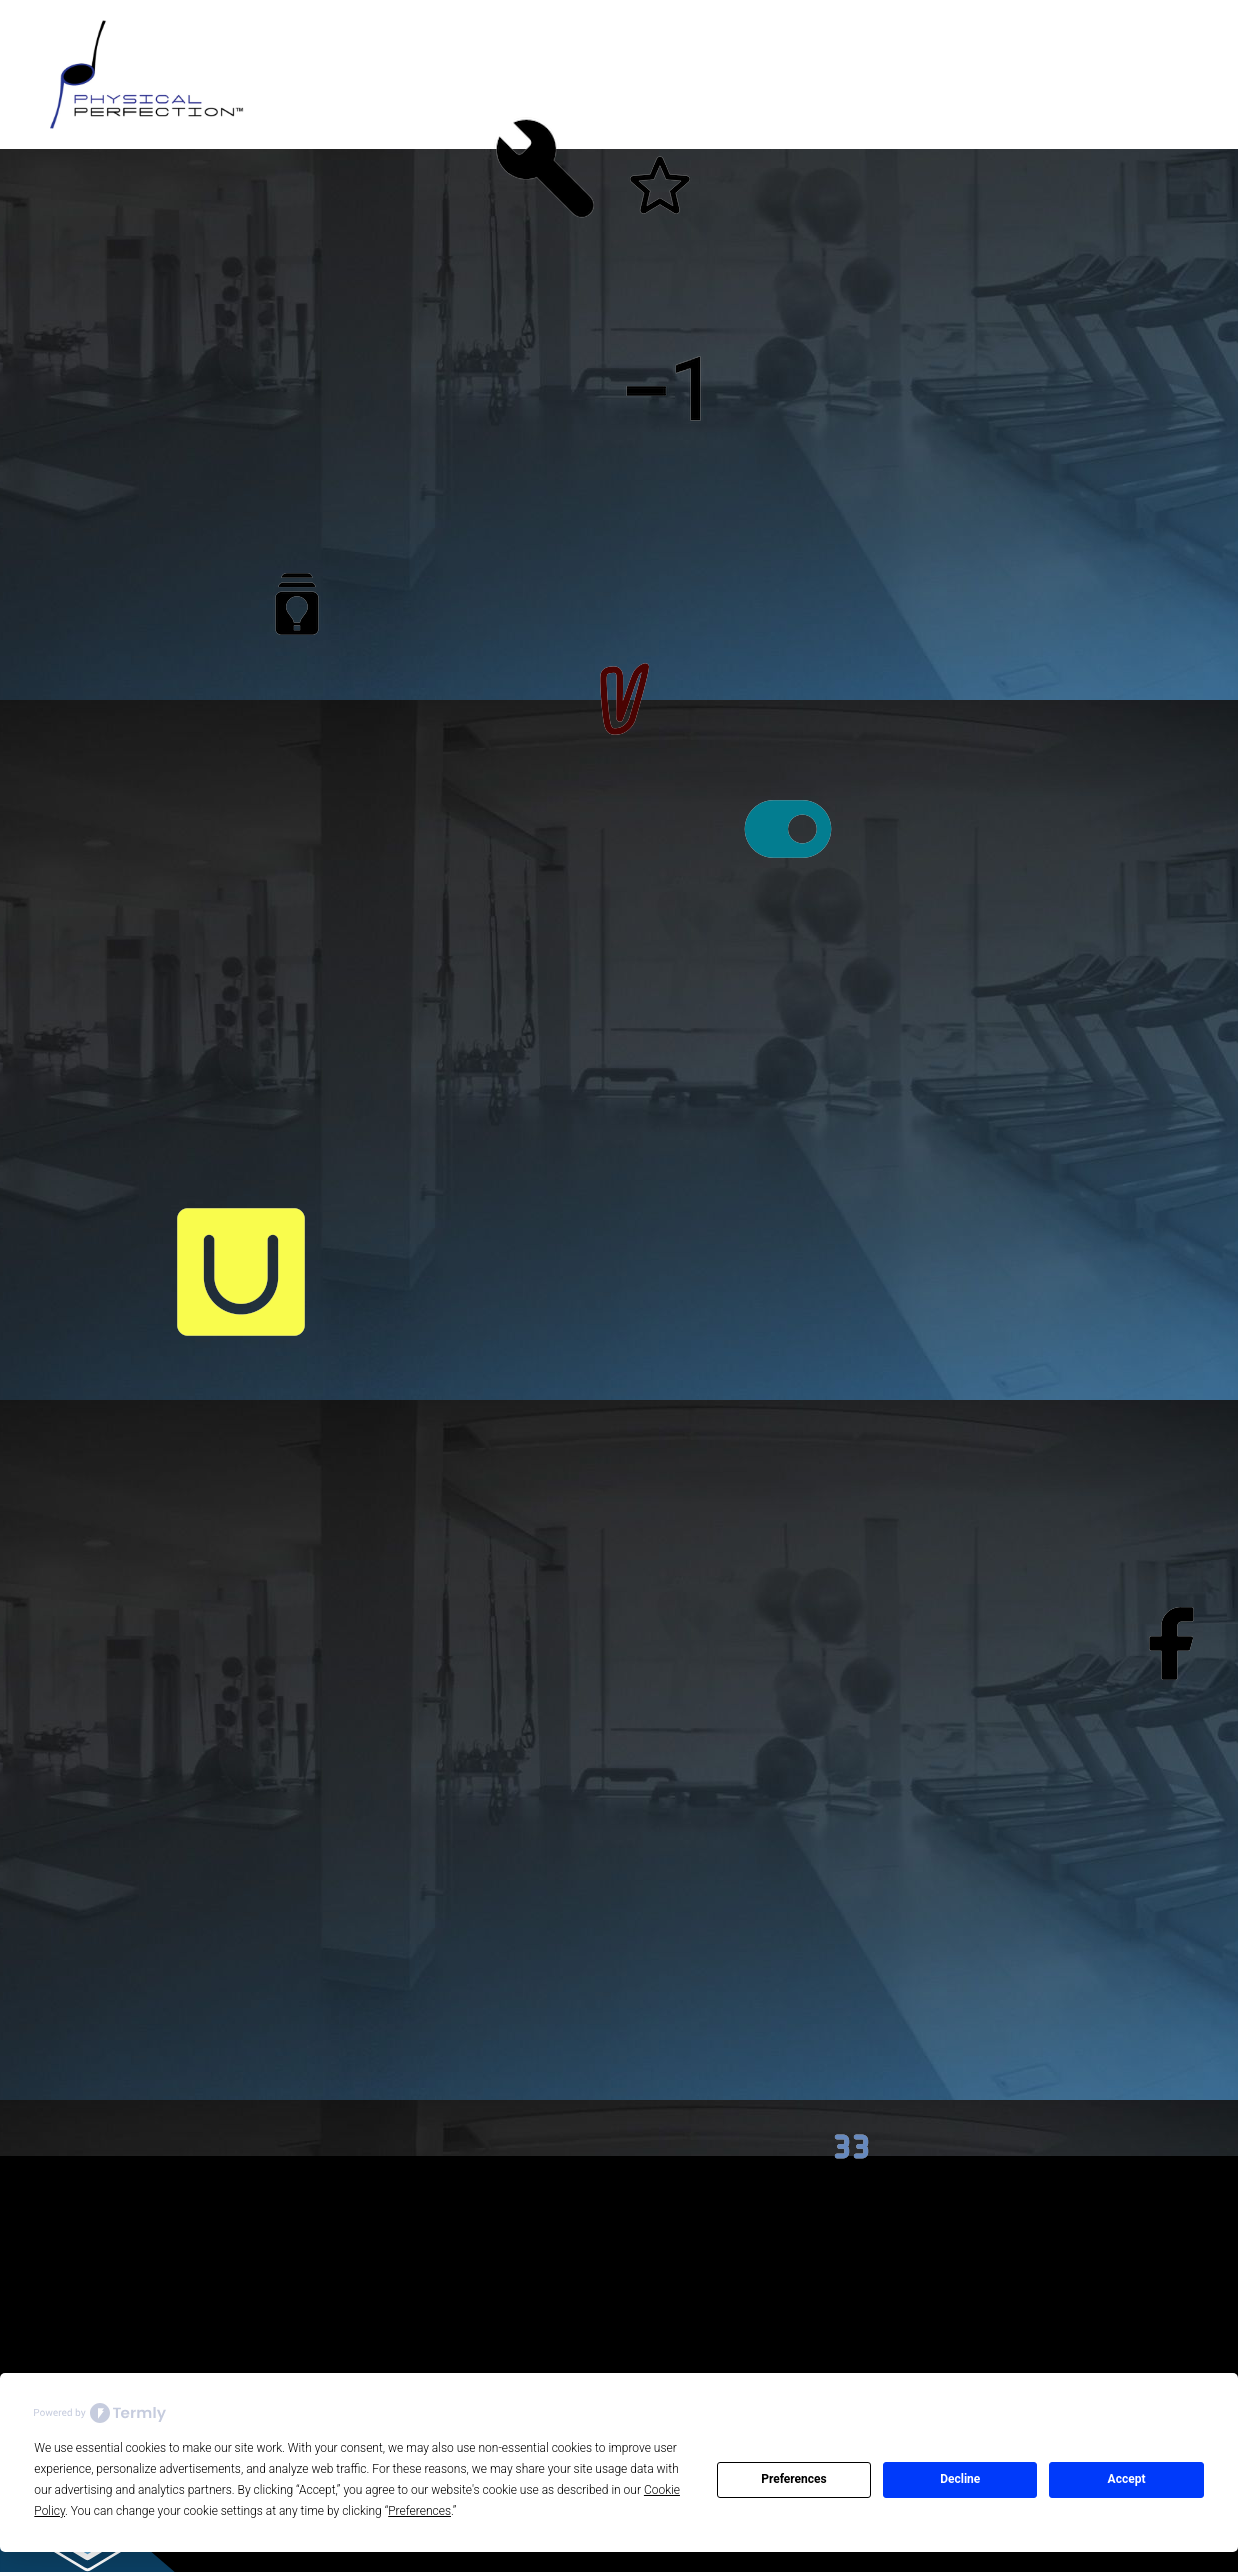 This screenshot has width=1238, height=2572. I want to click on decrease exposure by one stop, so click(666, 391).